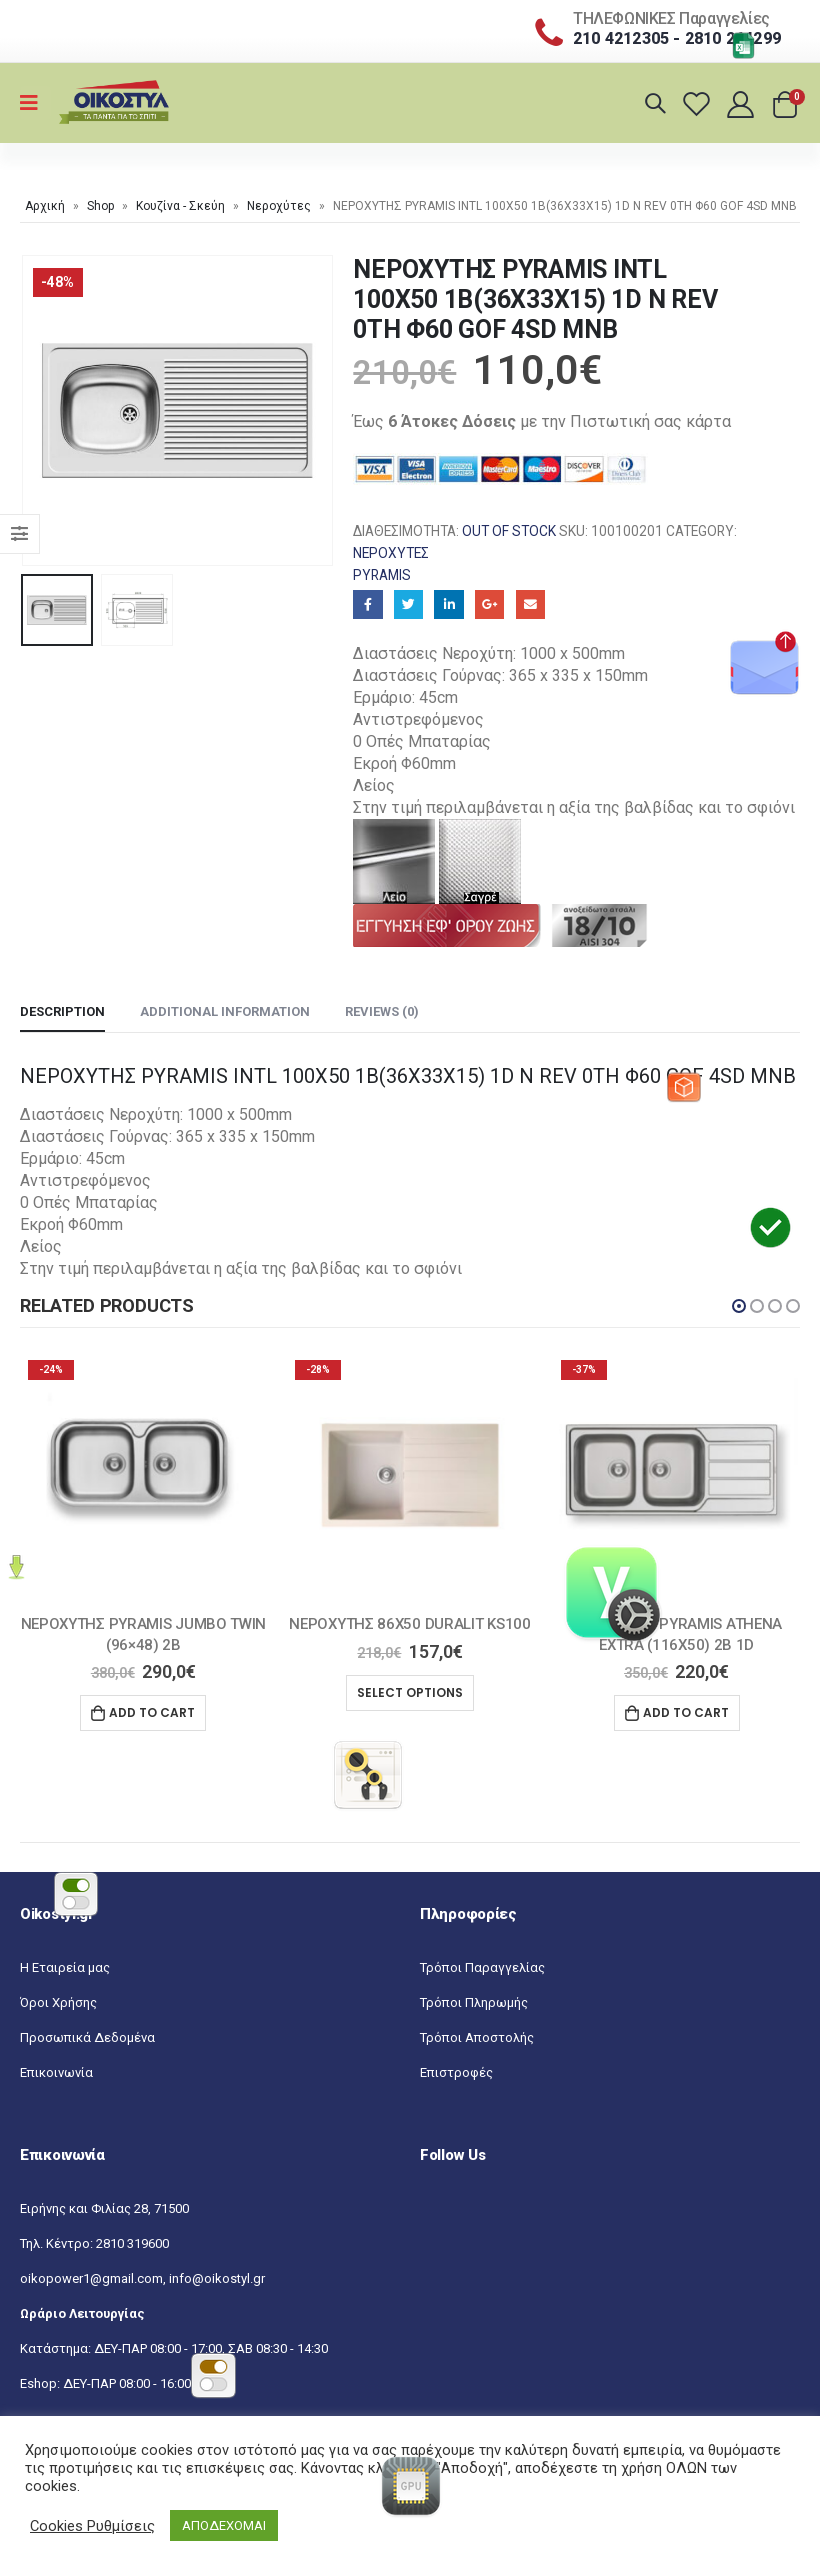 This screenshot has height=2571, width=820. I want to click on send an email or message, so click(764, 667).